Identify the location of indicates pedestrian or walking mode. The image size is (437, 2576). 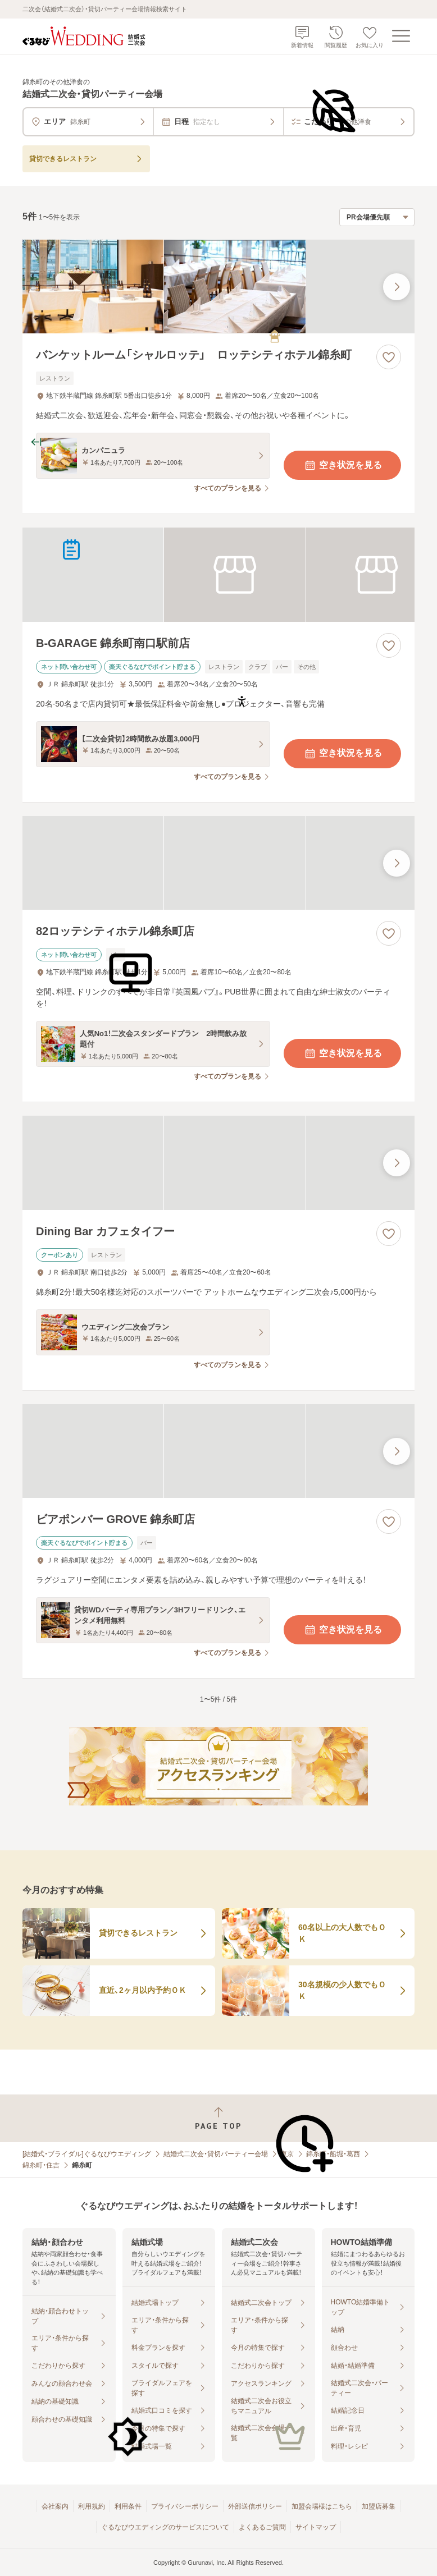
(242, 701).